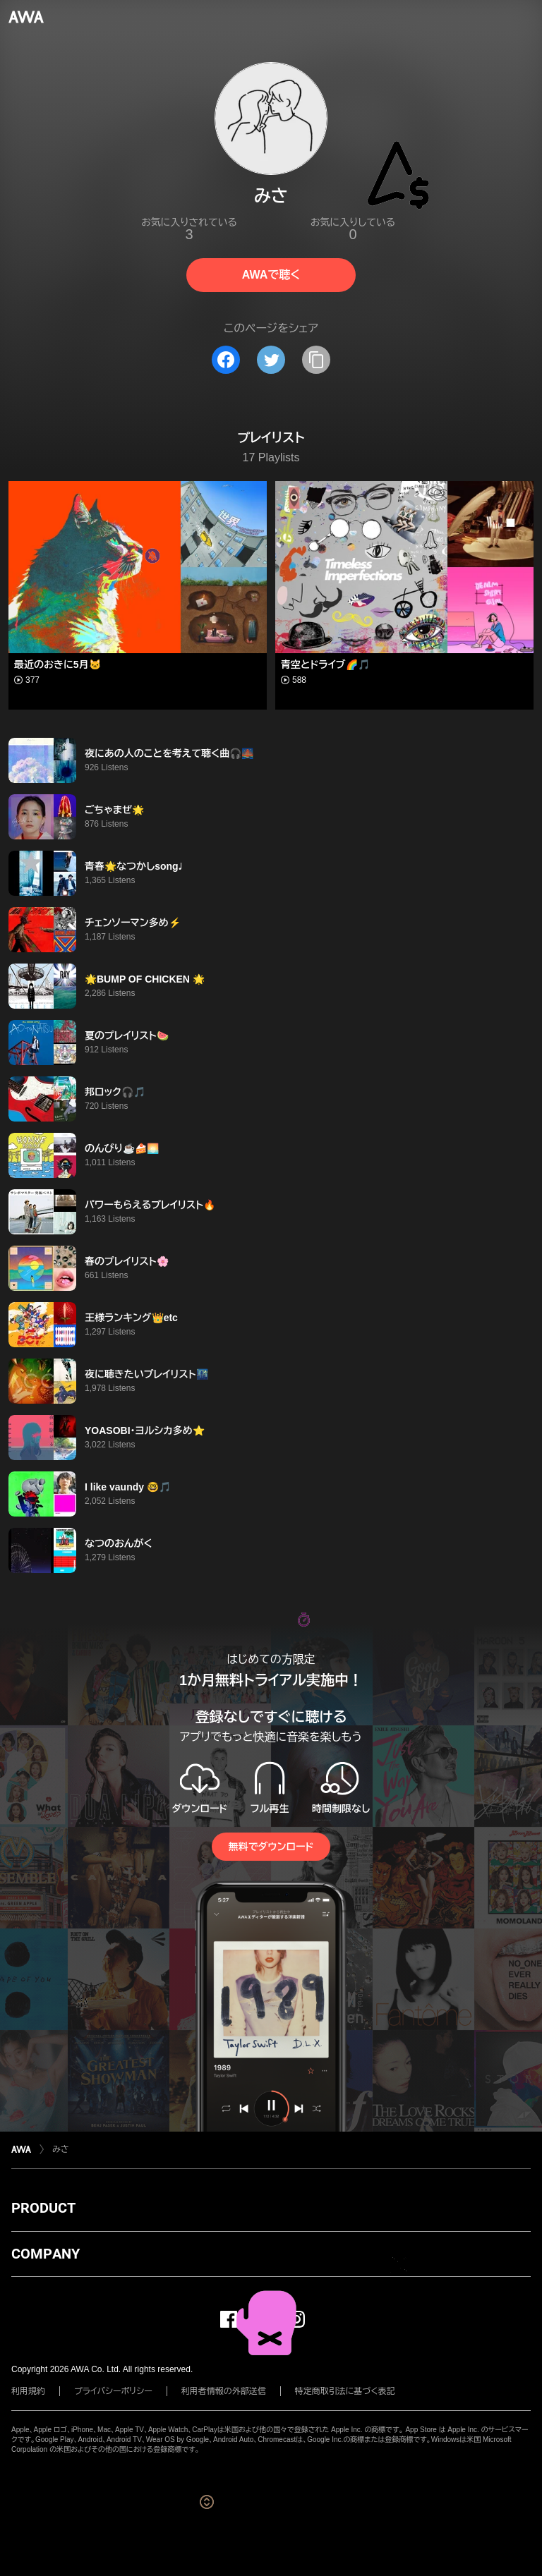 This screenshot has height=2576, width=542. Describe the element at coordinates (82, 2003) in the screenshot. I see `view nearby parks or green spaces` at that location.